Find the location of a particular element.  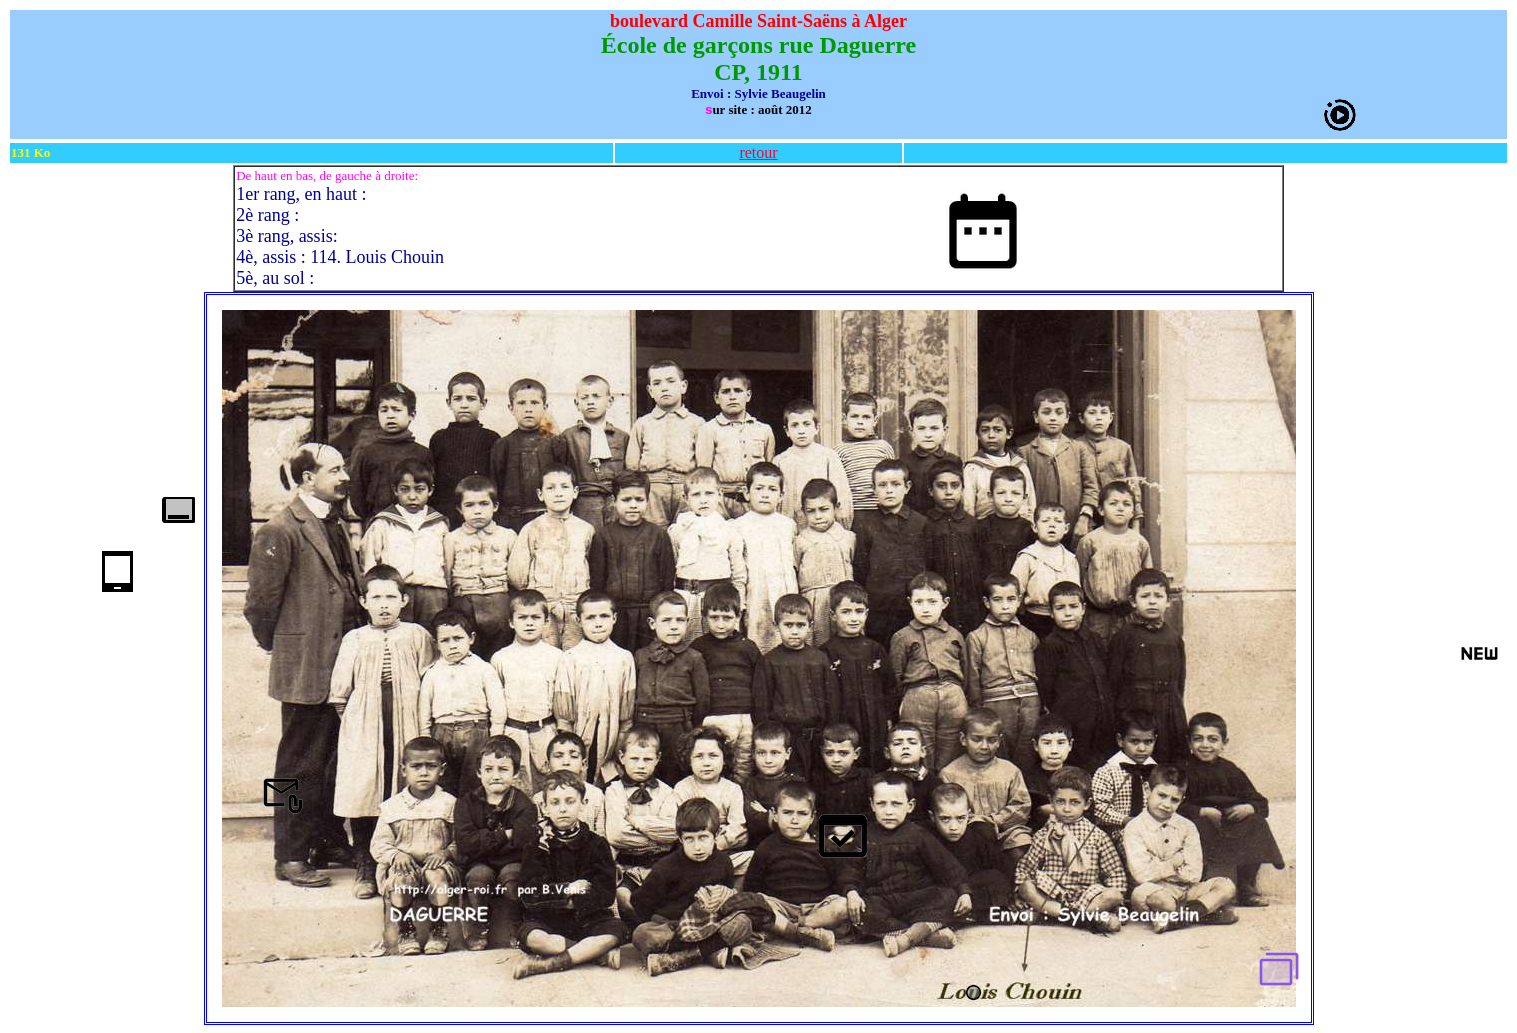

access video player controls or captions is located at coordinates (179, 510).